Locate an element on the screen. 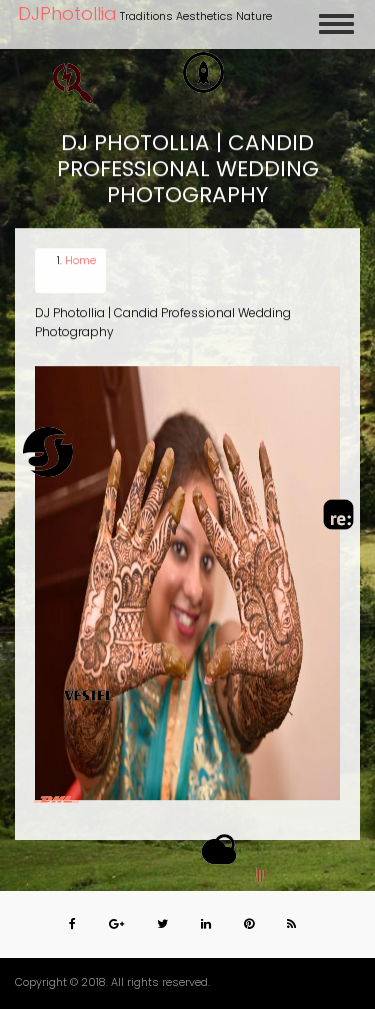 This screenshot has width=375, height=1009. indicates partly cloudy weather conditions is located at coordinates (219, 850).